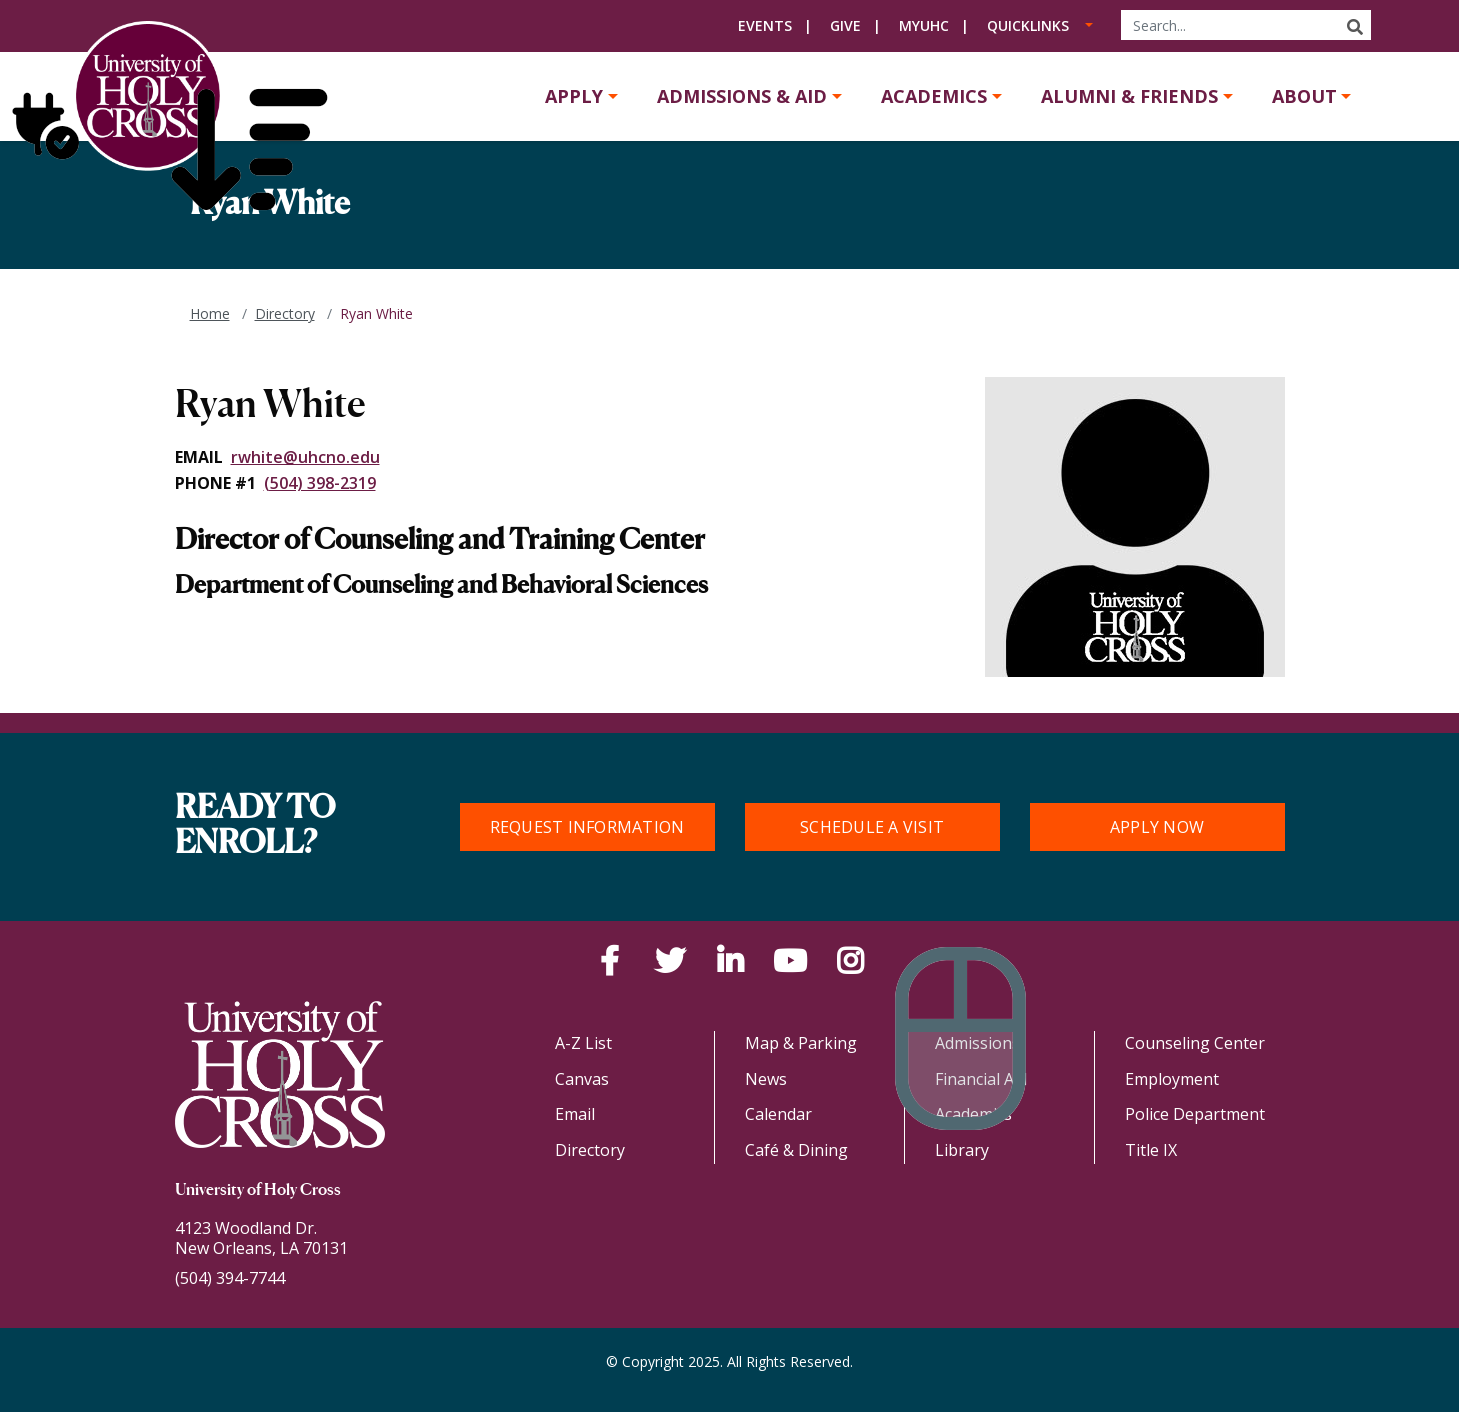 Image resolution: width=1459 pixels, height=1412 pixels. I want to click on indicates successful connection or power status, so click(42, 126).